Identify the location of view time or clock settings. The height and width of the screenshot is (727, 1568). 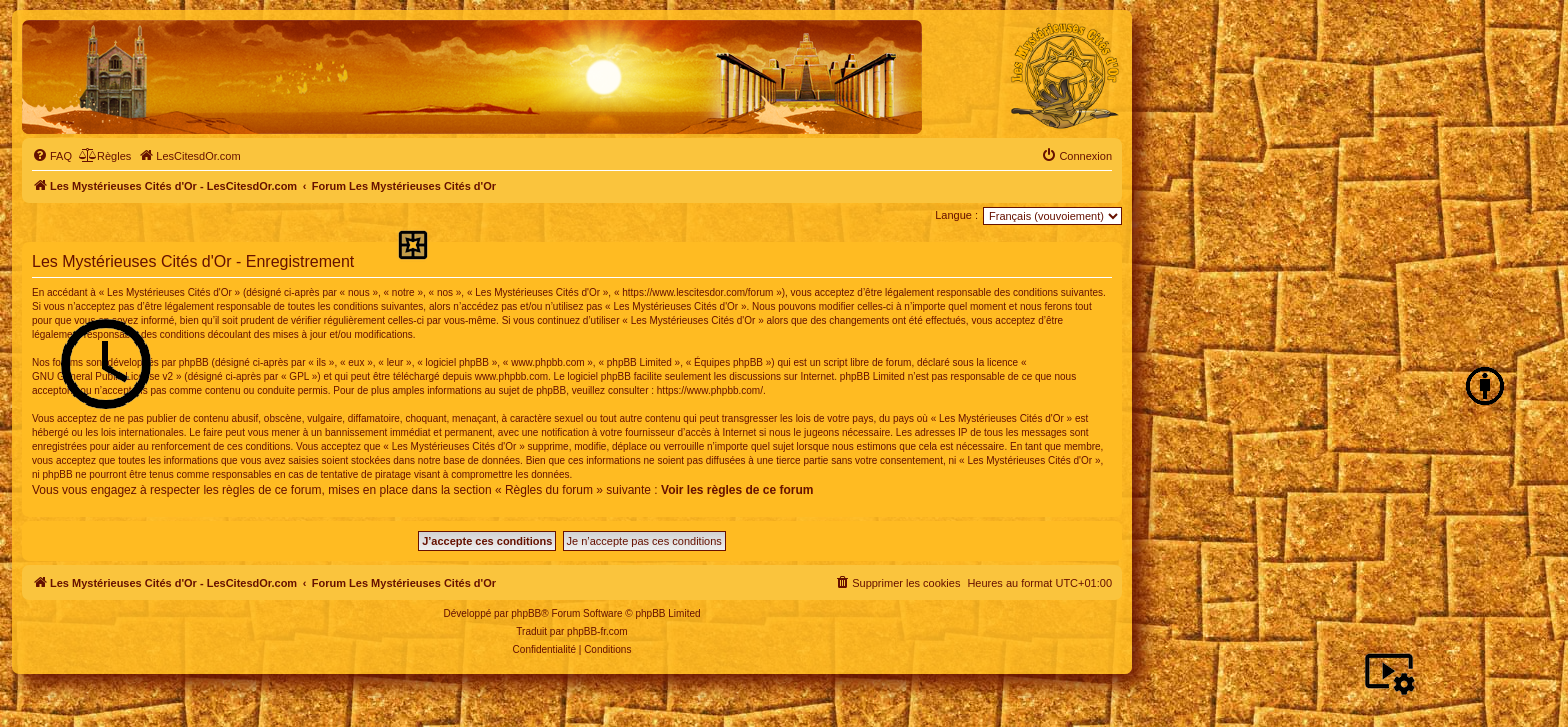
(106, 364).